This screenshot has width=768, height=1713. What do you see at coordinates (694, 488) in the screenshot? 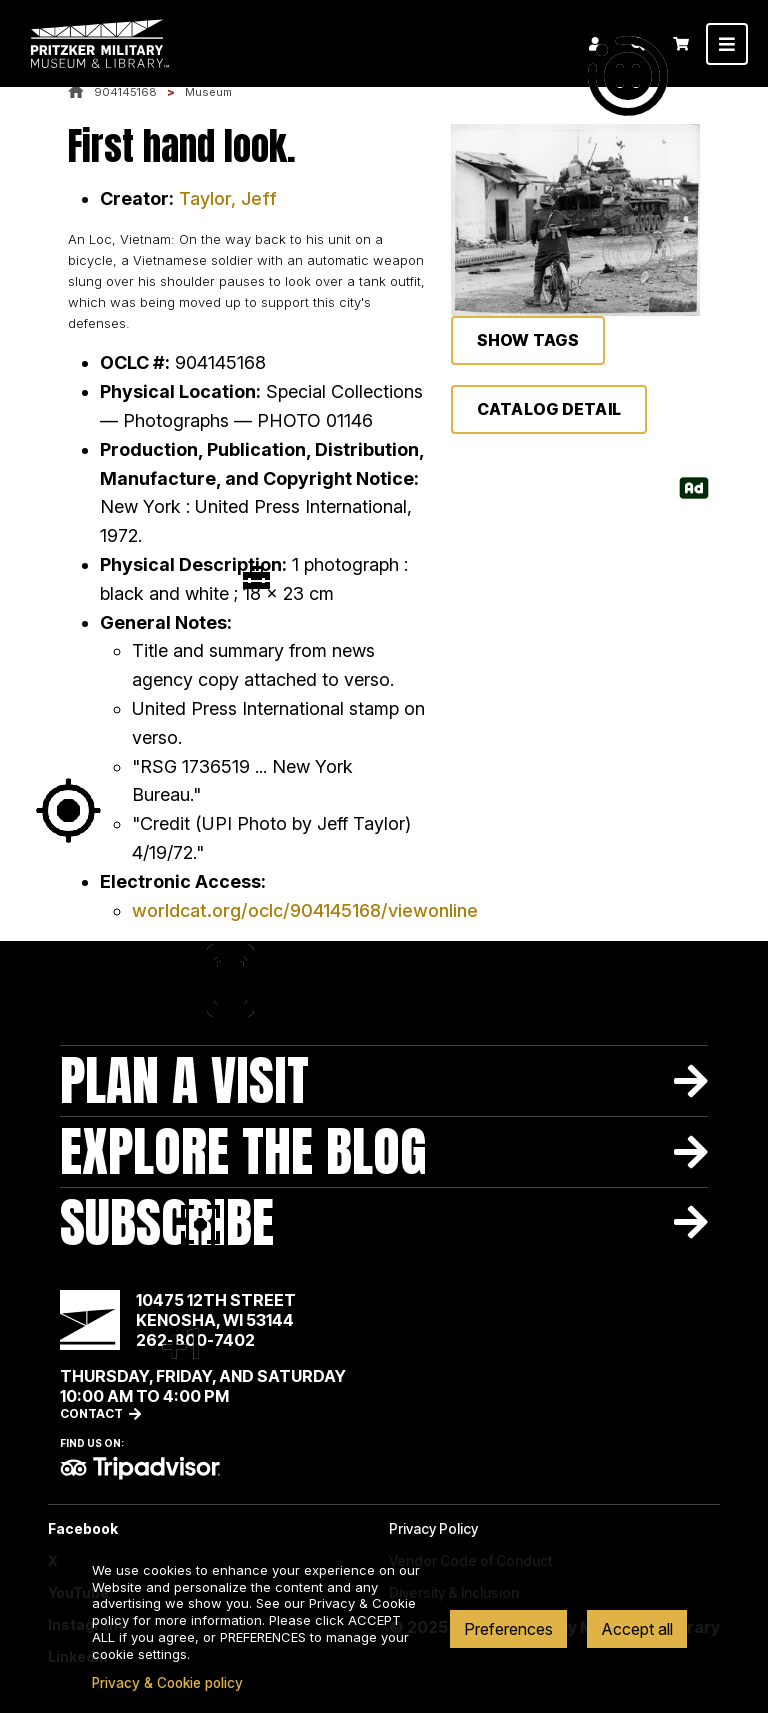
I see `indicates sponsored or advertisement content` at bounding box center [694, 488].